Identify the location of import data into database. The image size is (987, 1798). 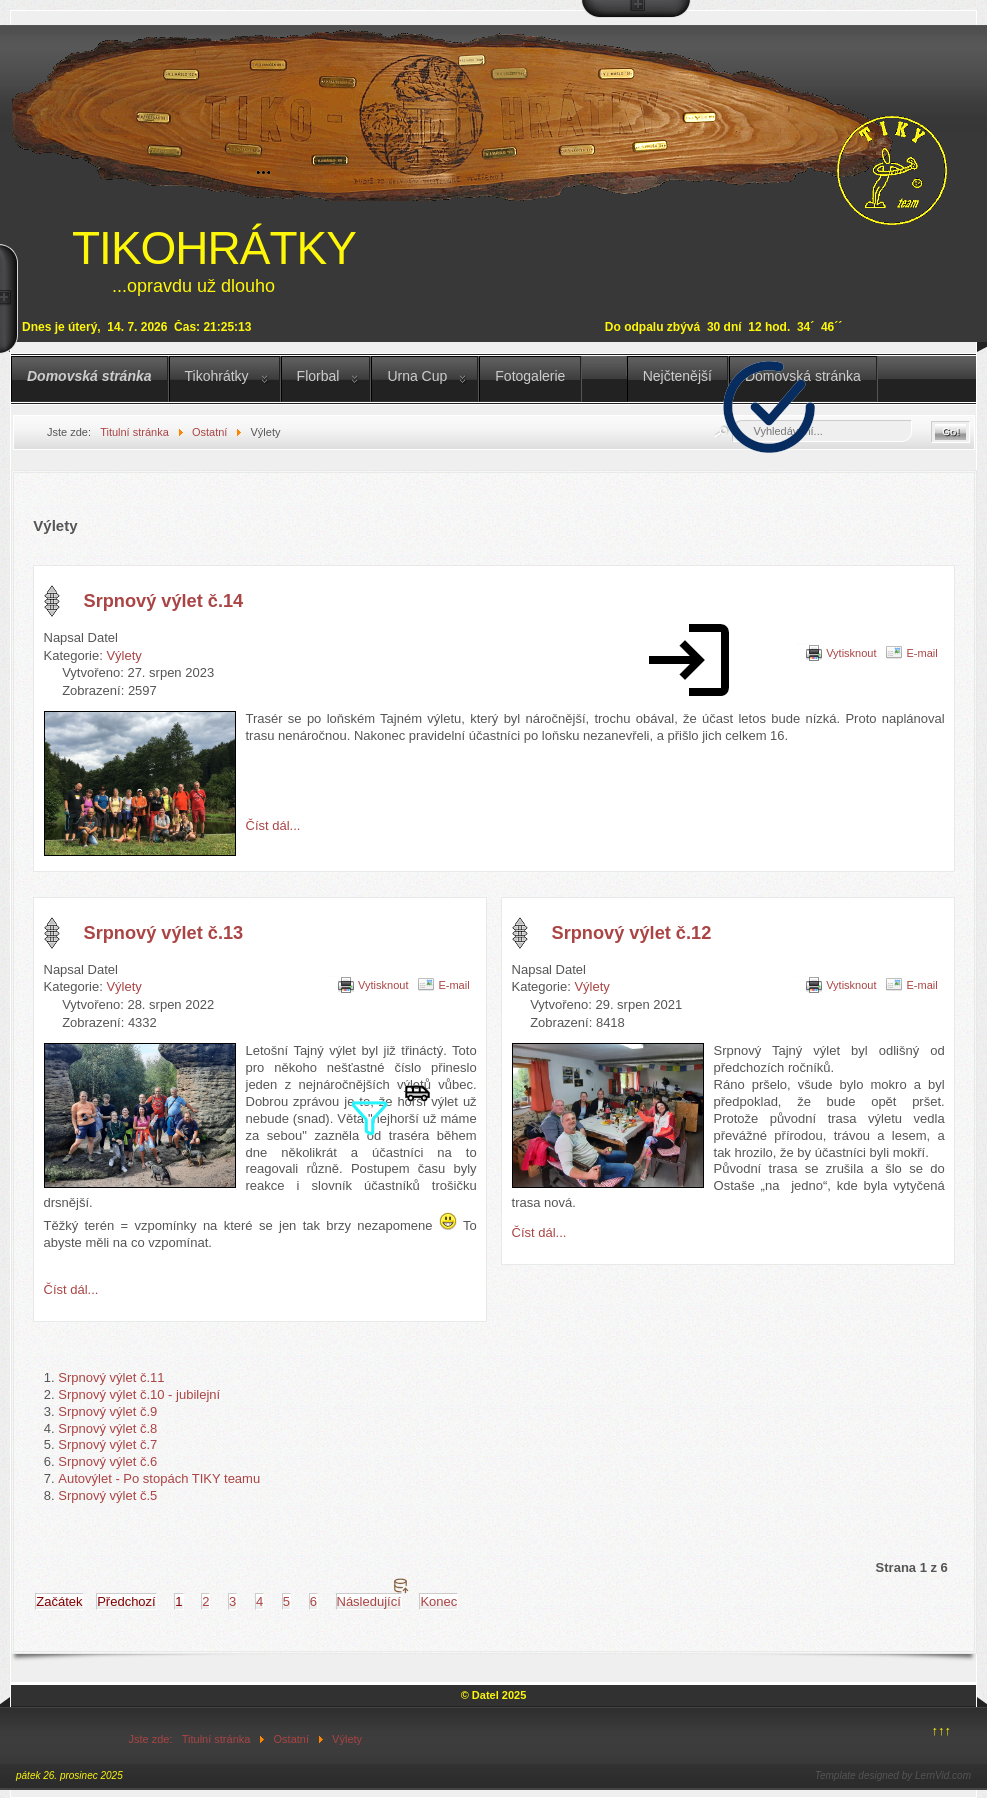
(400, 1585).